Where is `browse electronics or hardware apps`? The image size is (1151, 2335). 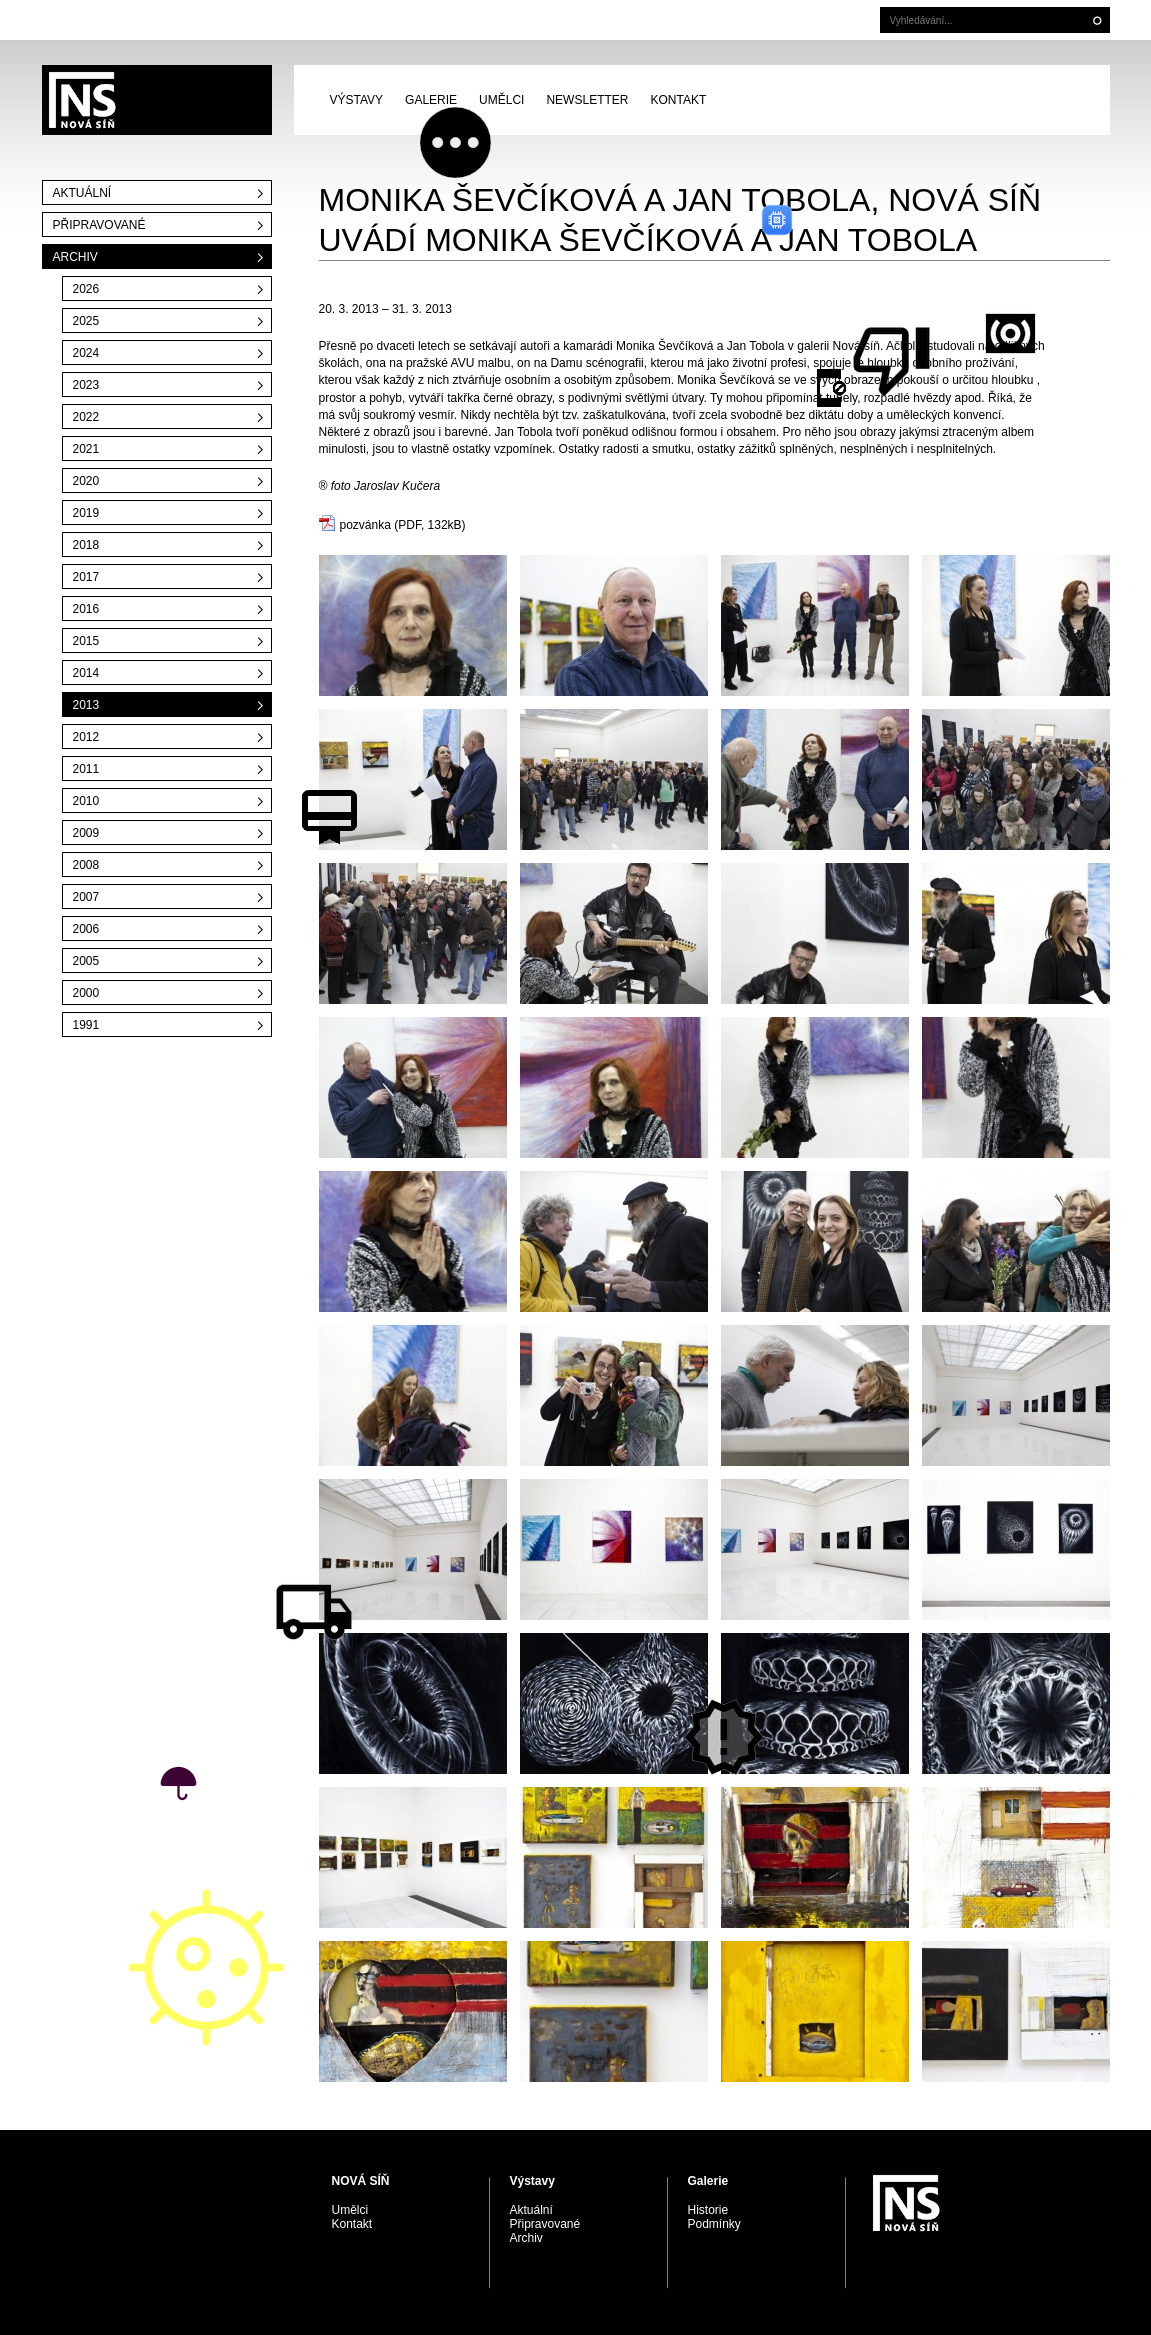 browse electronics or hardware apps is located at coordinates (777, 220).